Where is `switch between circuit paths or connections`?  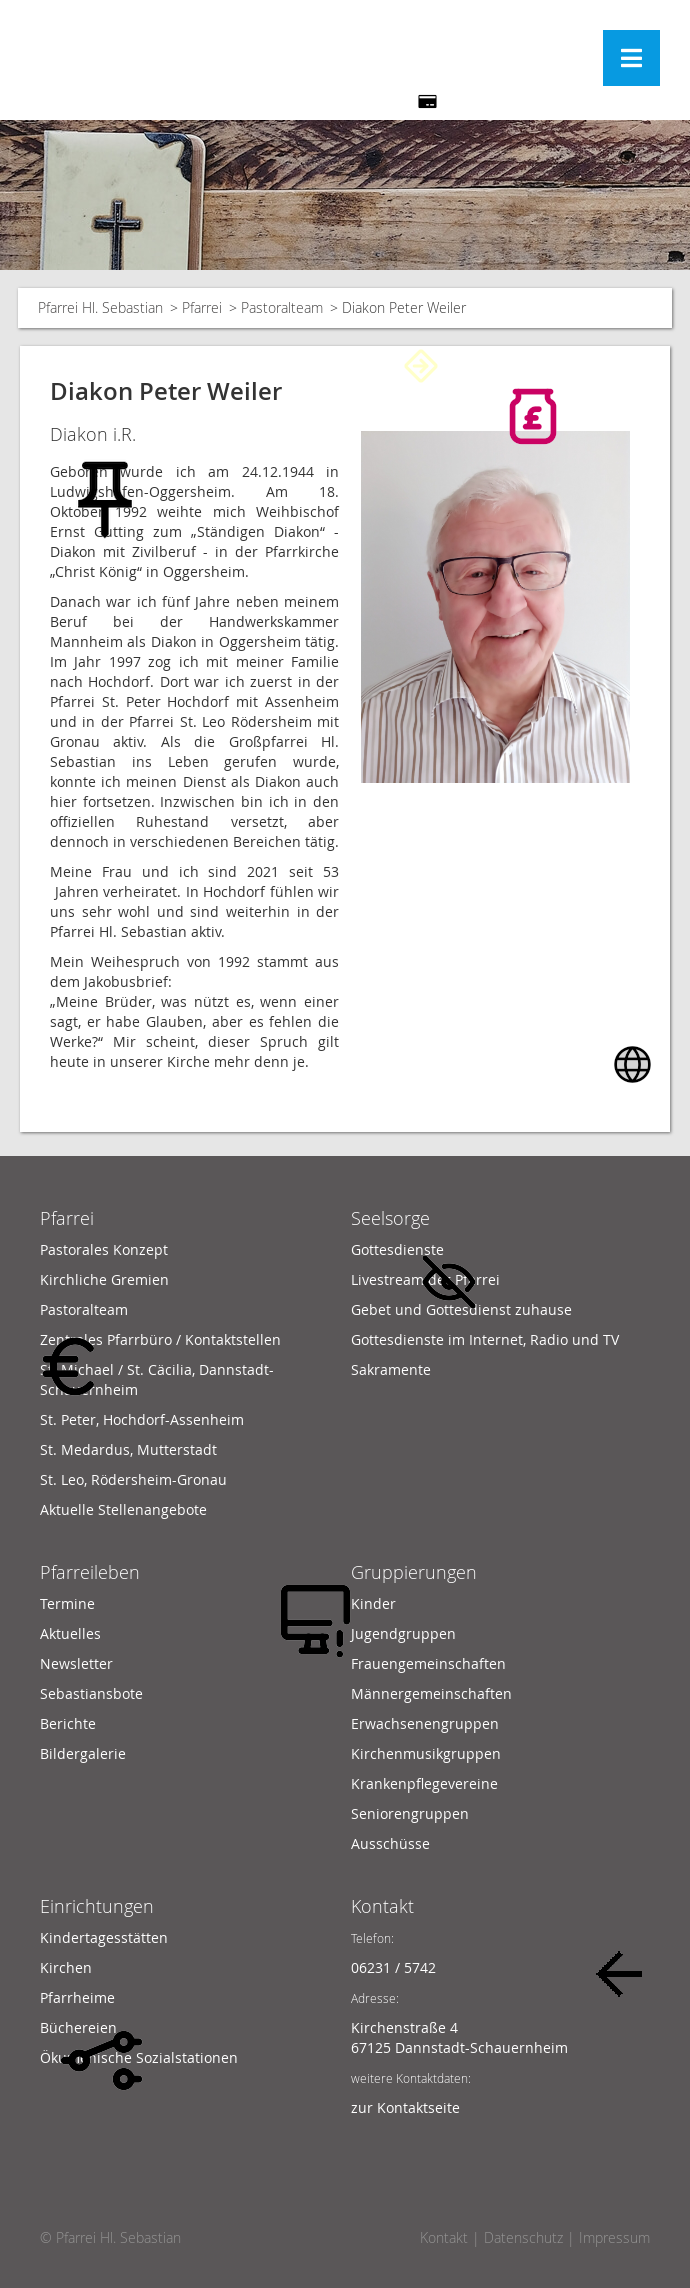
switch between circuit paths or connections is located at coordinates (101, 2060).